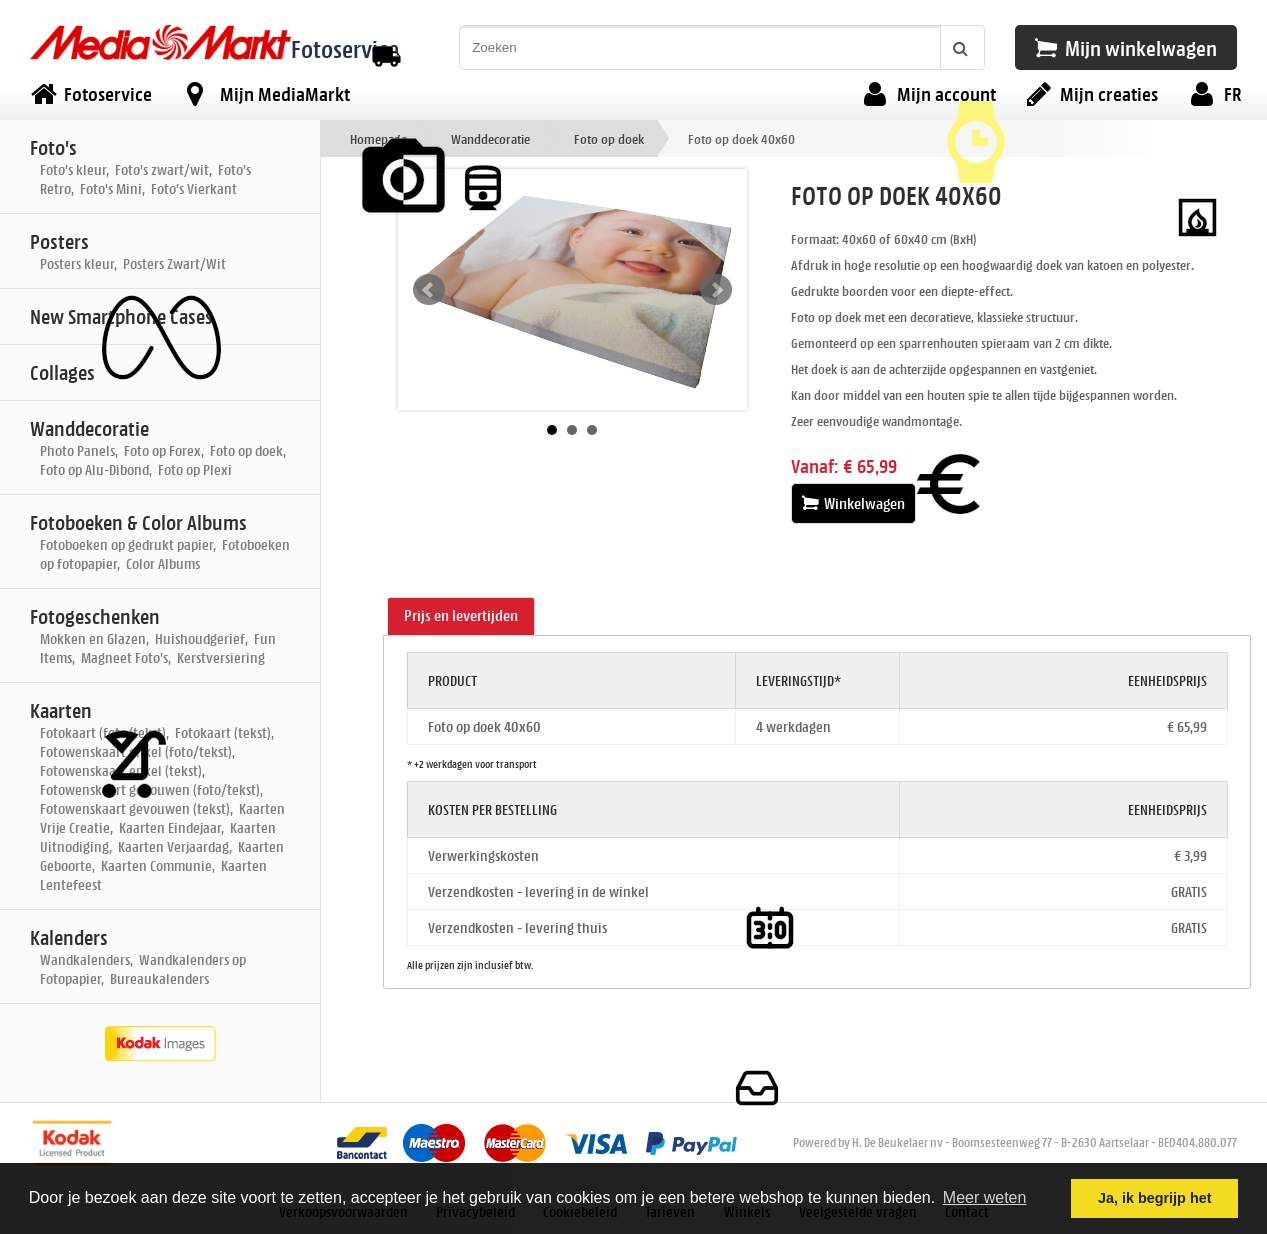  I want to click on view or manage euro currency settings, so click(950, 484).